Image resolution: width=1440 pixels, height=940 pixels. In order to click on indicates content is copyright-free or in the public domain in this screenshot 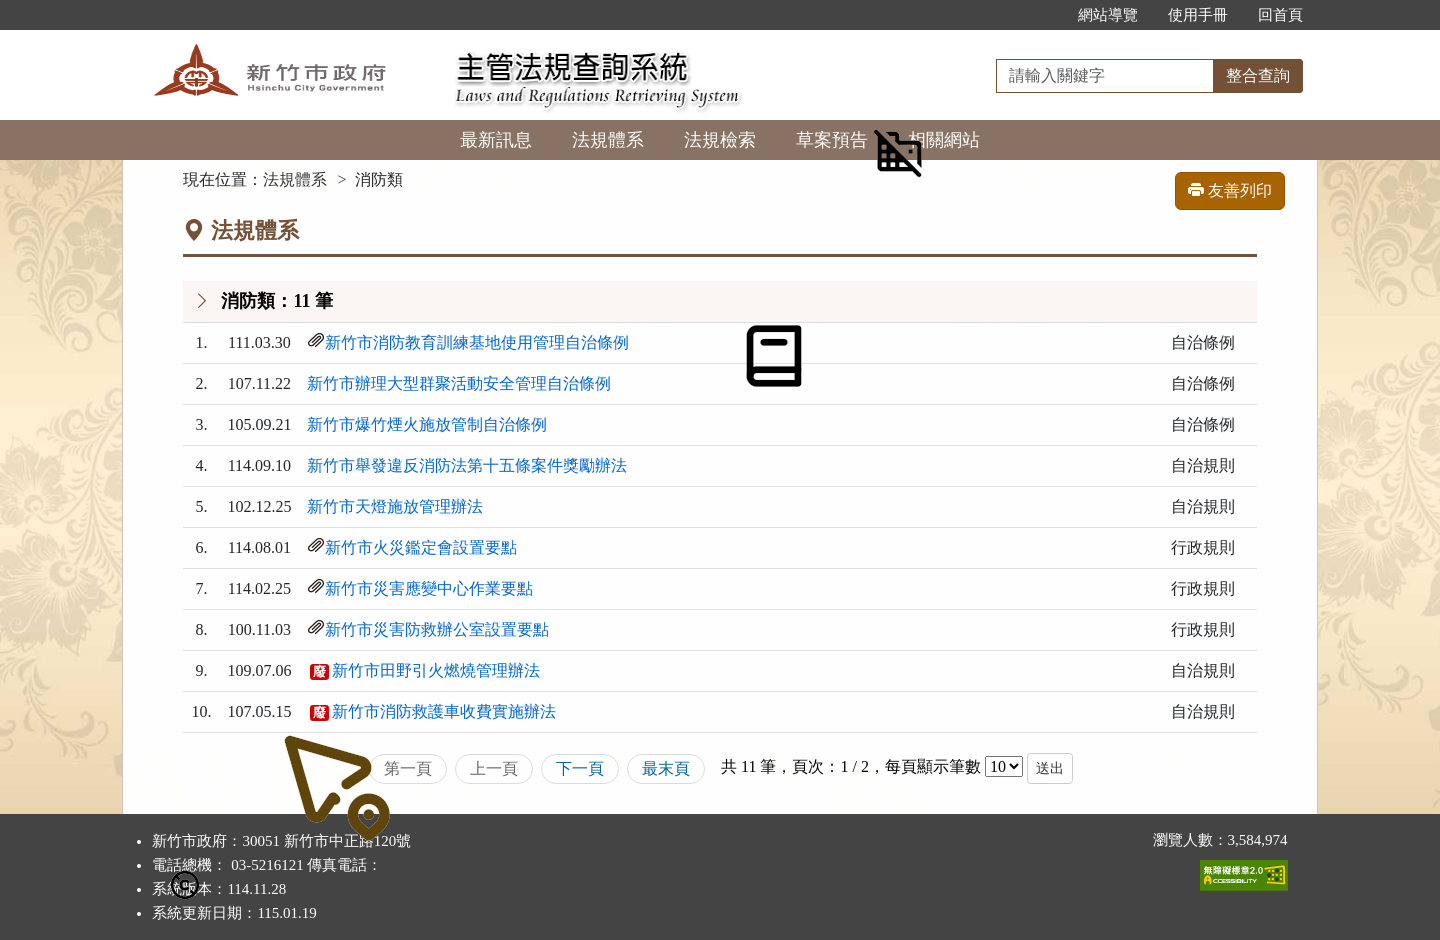, I will do `click(185, 885)`.